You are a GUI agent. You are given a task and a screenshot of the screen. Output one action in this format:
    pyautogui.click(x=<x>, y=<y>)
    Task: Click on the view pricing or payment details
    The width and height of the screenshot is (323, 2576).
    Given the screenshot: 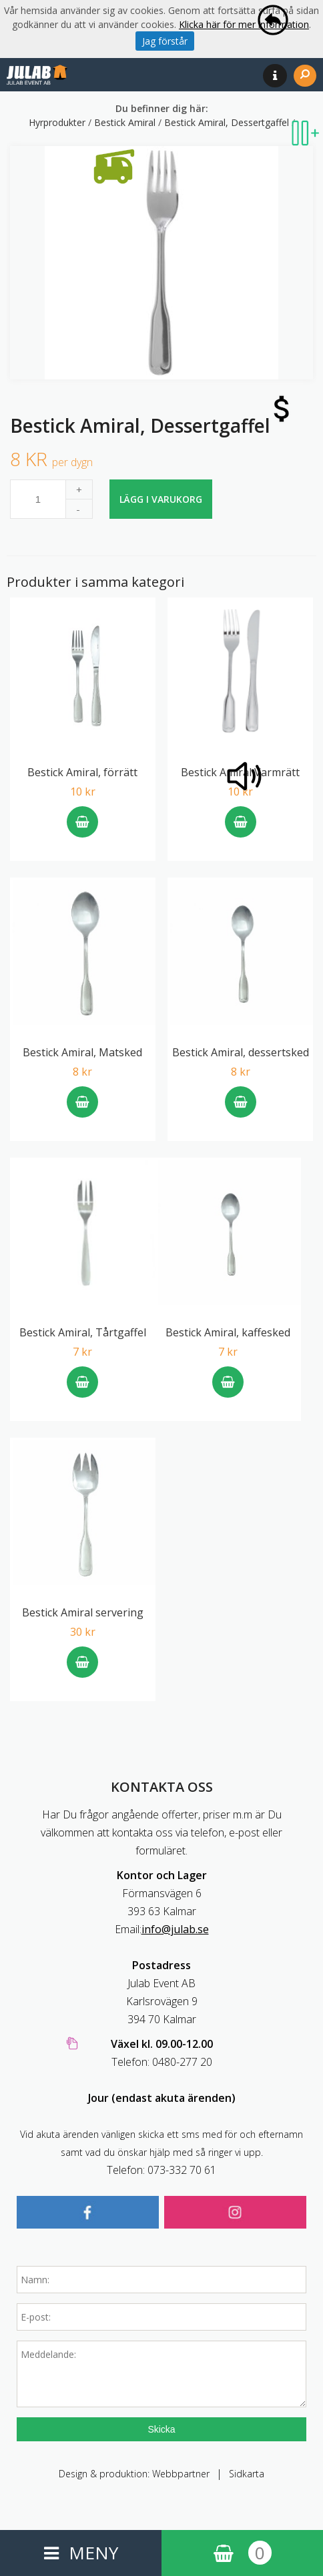 What is the action you would take?
    pyautogui.click(x=282, y=409)
    